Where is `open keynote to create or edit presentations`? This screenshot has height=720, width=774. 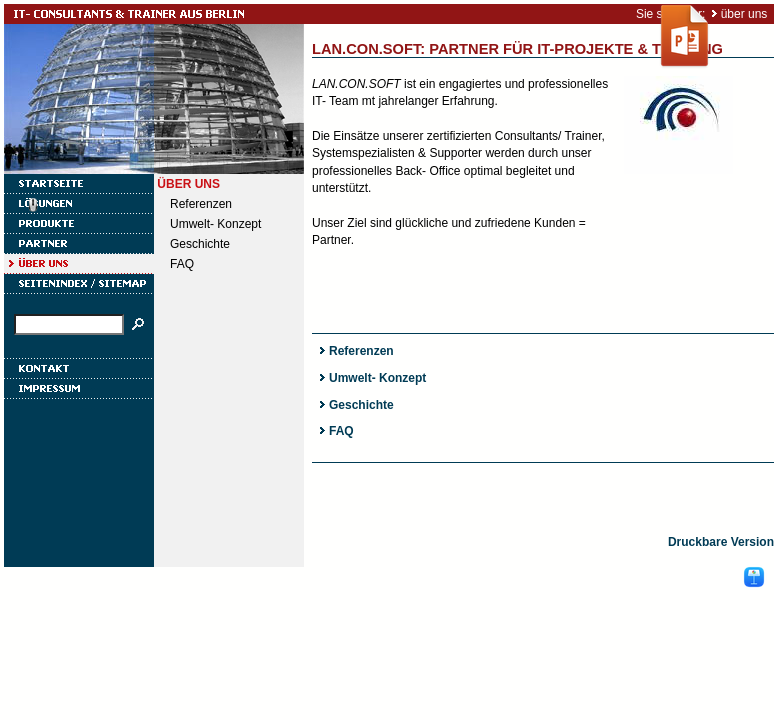 open keynote to create or edit presentations is located at coordinates (754, 577).